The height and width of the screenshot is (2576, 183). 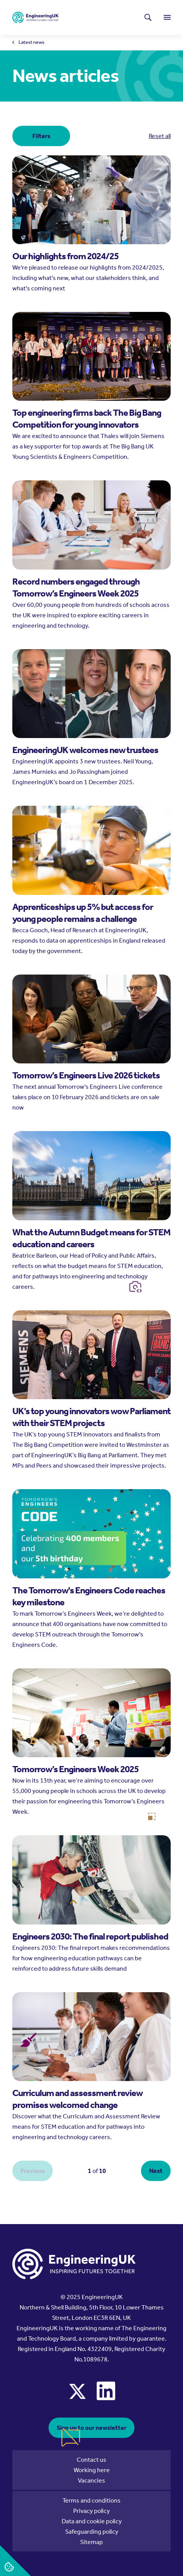 What do you see at coordinates (29, 2040) in the screenshot?
I see `clear or clean up items` at bounding box center [29, 2040].